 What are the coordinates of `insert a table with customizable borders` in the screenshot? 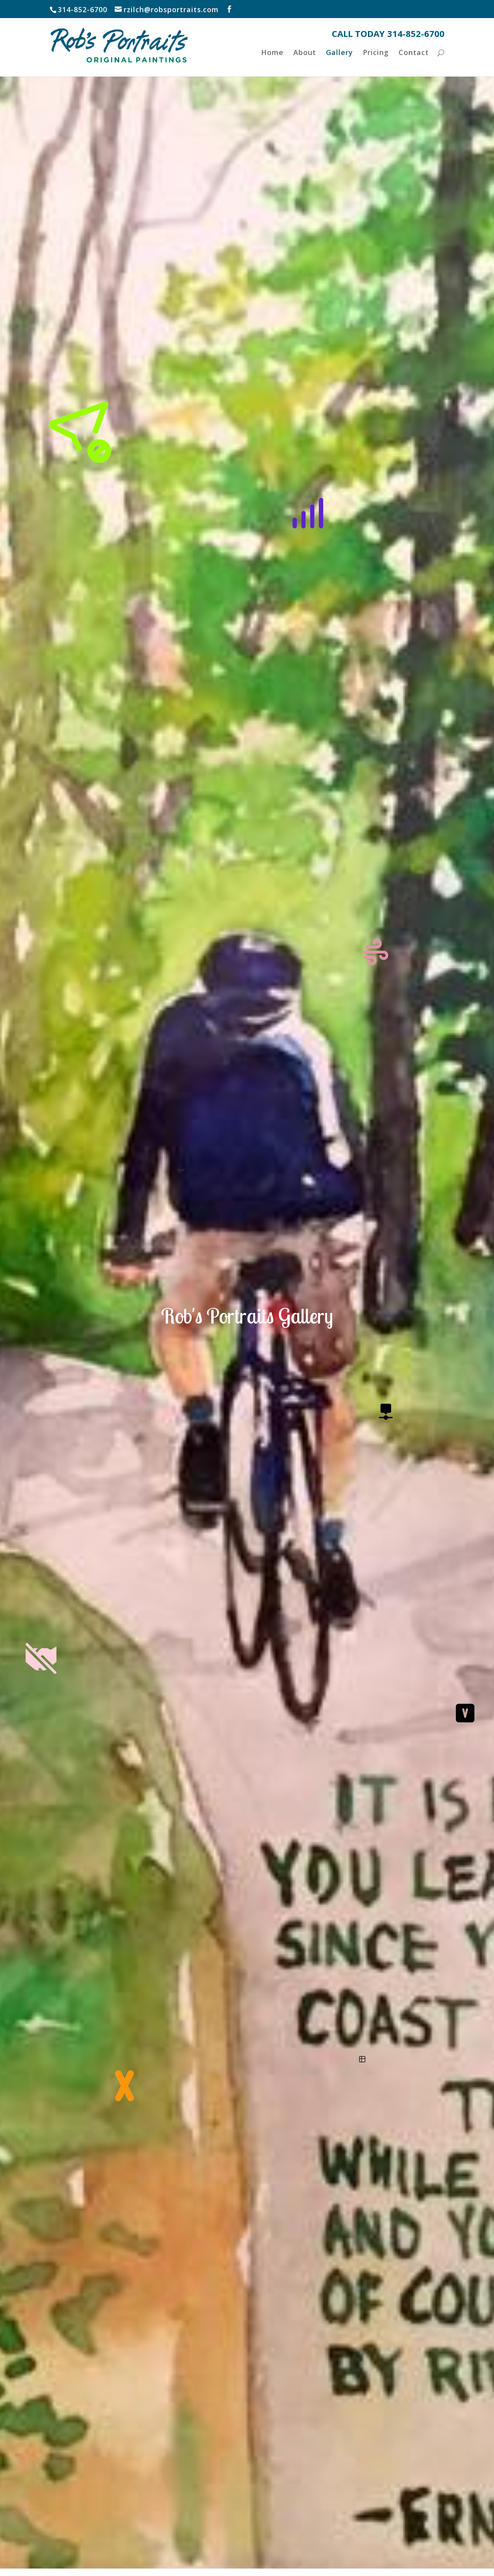 It's located at (362, 2059).